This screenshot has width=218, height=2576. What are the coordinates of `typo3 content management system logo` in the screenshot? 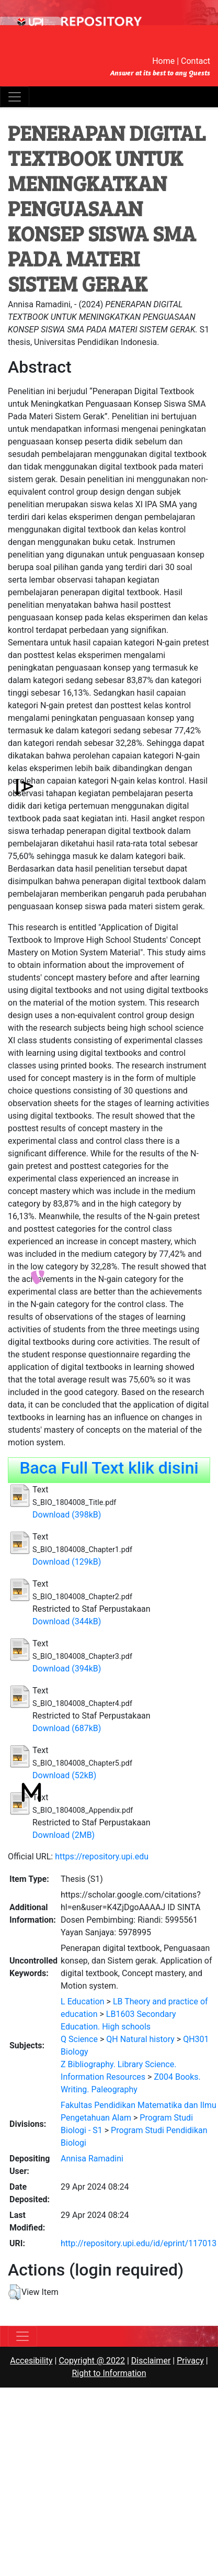 It's located at (38, 1277).